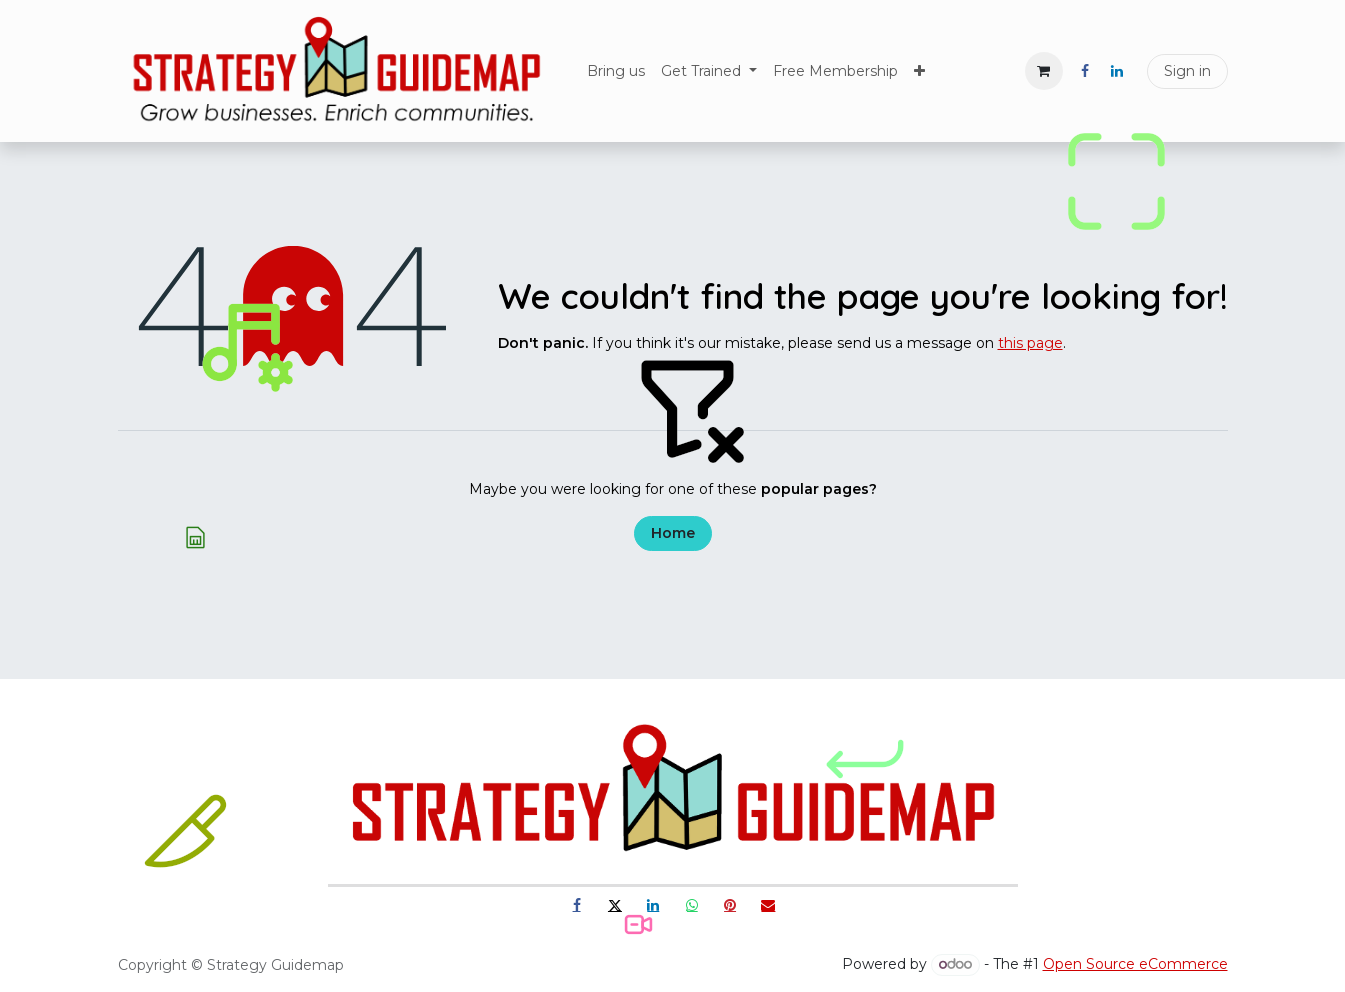 The height and width of the screenshot is (992, 1345). I want to click on clear all active filters, so click(687, 406).